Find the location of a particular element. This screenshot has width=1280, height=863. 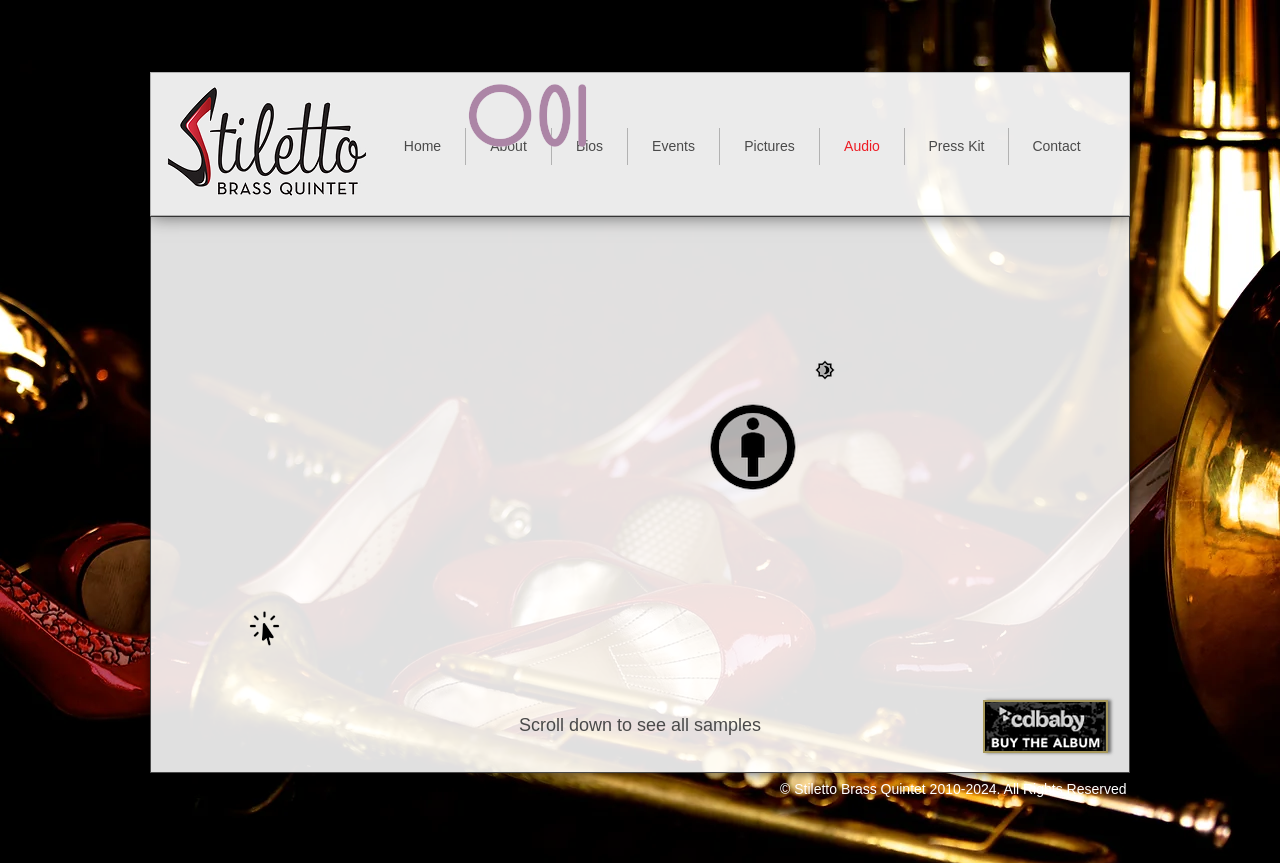

toggle dark mode or night theme is located at coordinates (825, 370).